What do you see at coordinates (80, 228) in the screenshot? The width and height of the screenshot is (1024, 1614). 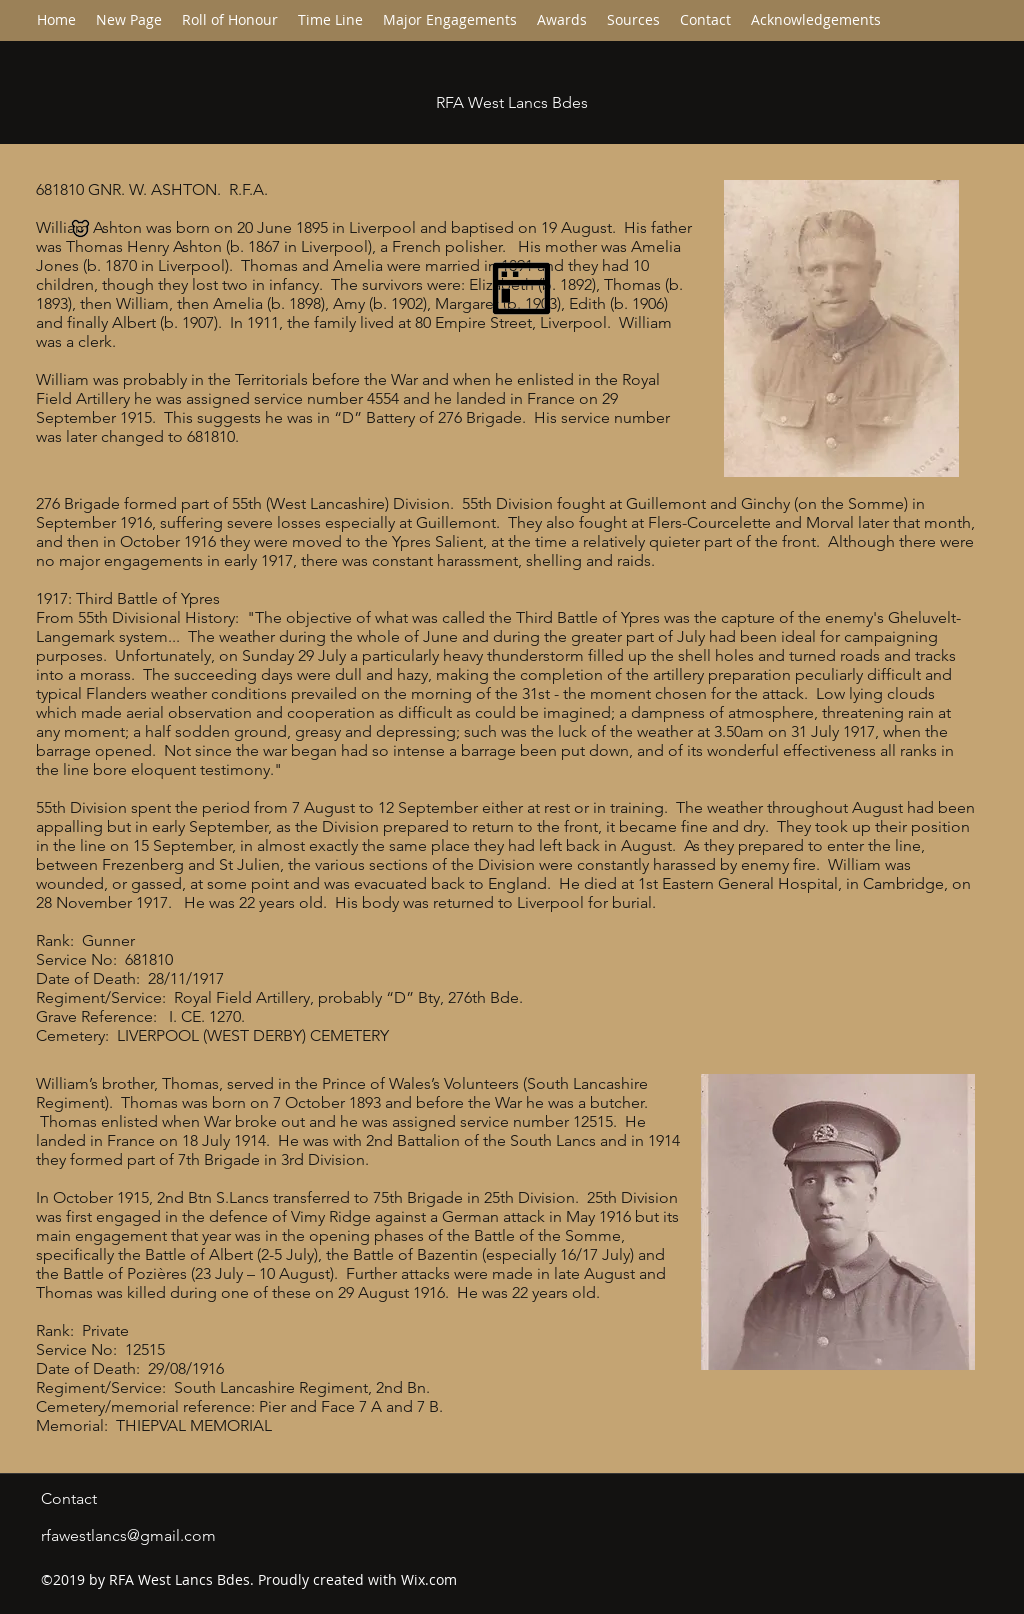 I see `select bear avatar or profile icon` at bounding box center [80, 228].